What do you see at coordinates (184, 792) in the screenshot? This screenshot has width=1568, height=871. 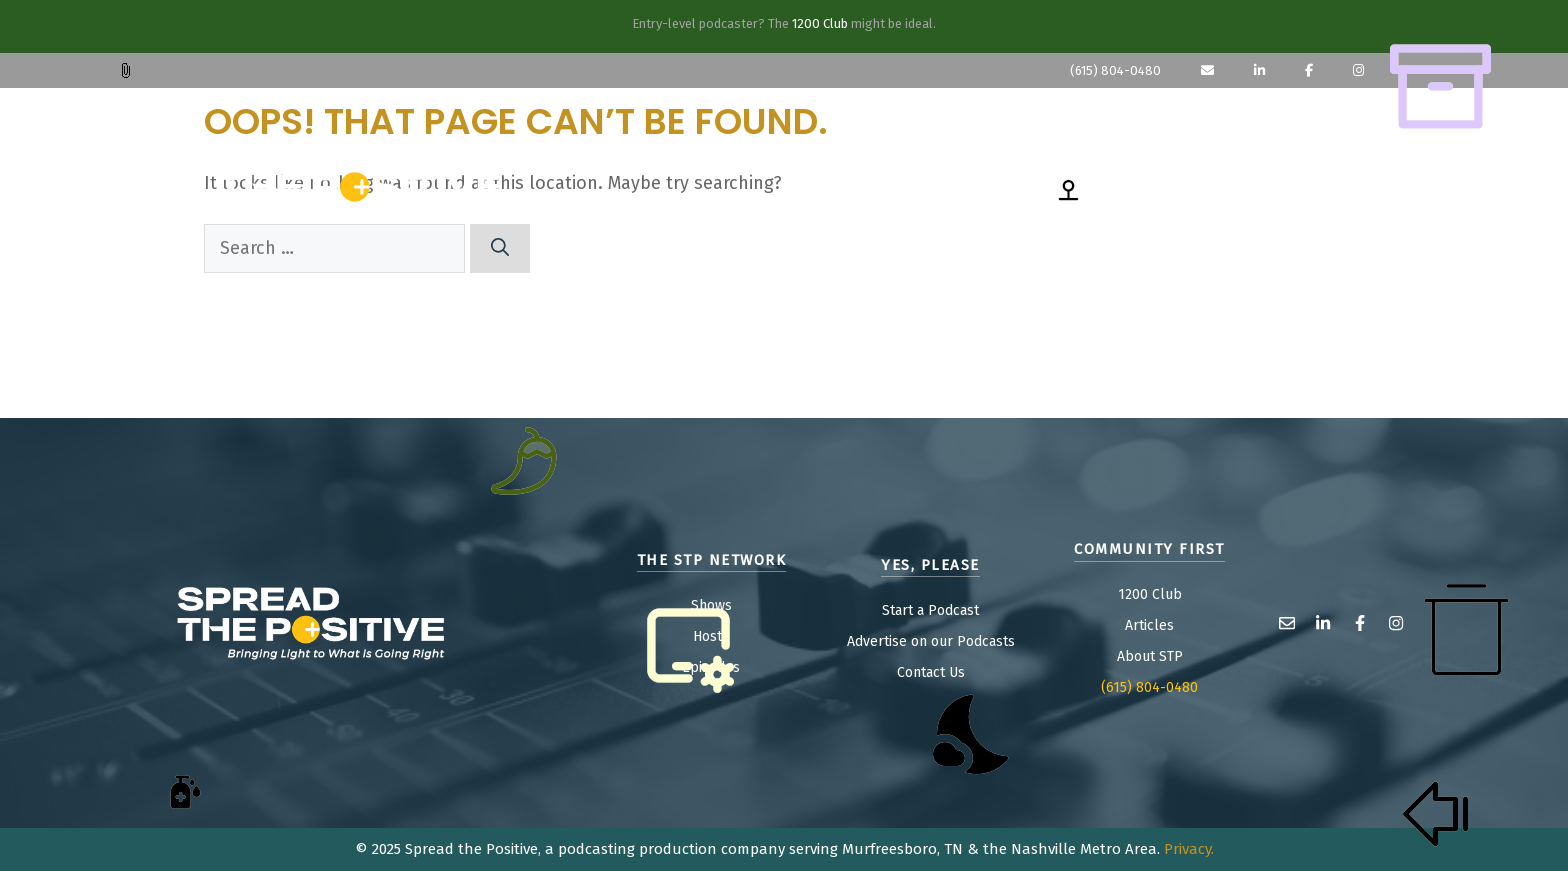 I see `access hand sanitizer station information` at bounding box center [184, 792].